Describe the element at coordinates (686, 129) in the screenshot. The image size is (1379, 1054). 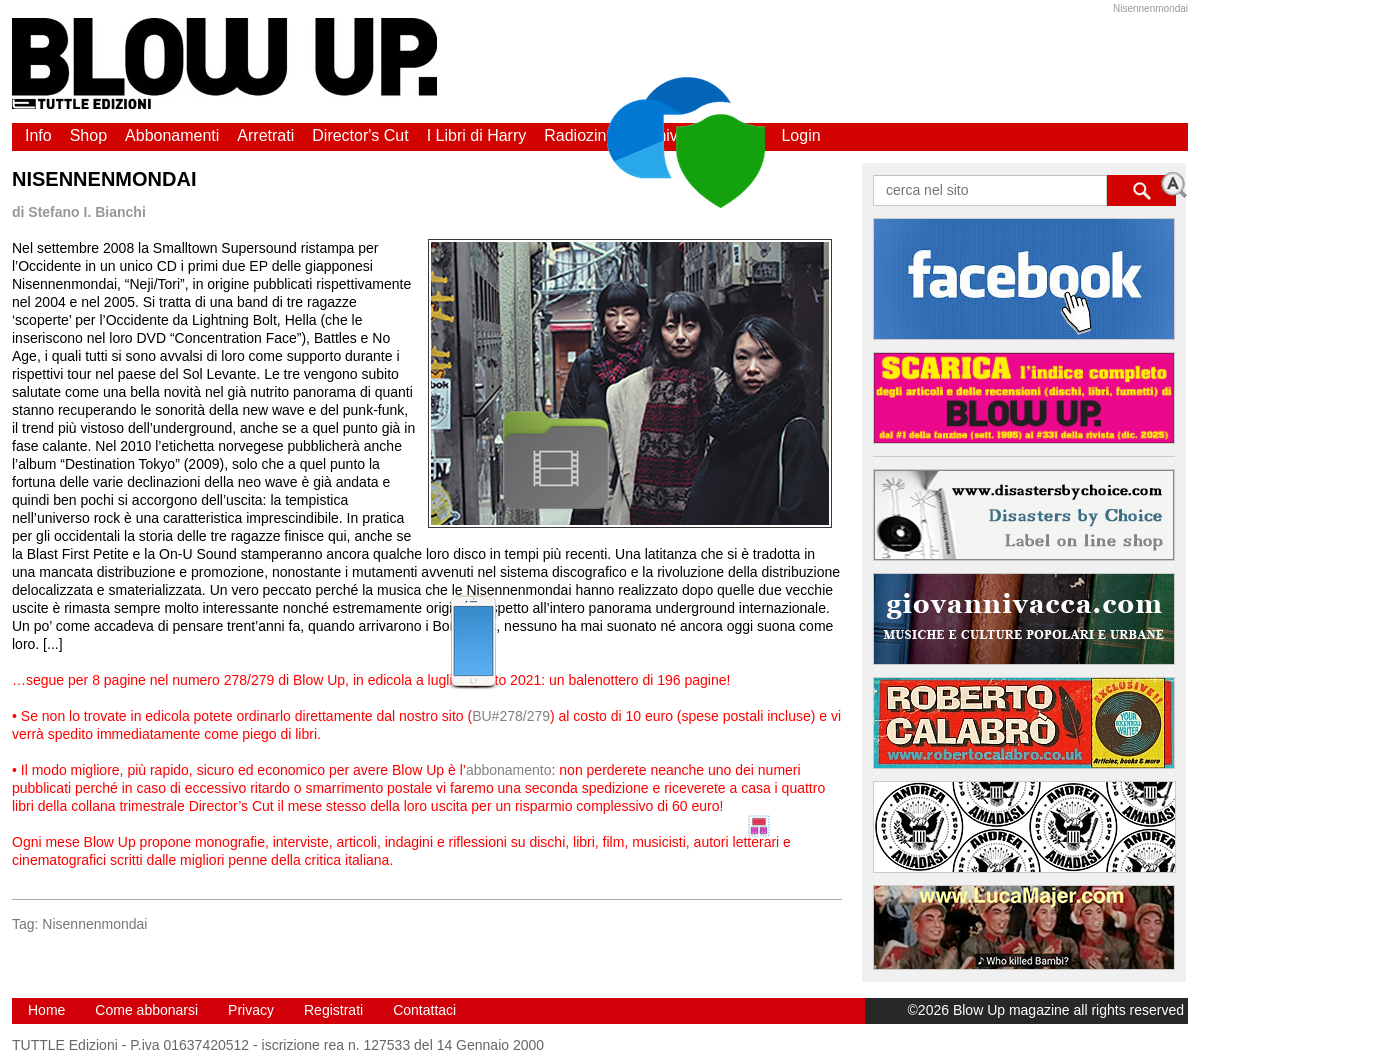
I see `OneDrive file protected by cloud security` at that location.